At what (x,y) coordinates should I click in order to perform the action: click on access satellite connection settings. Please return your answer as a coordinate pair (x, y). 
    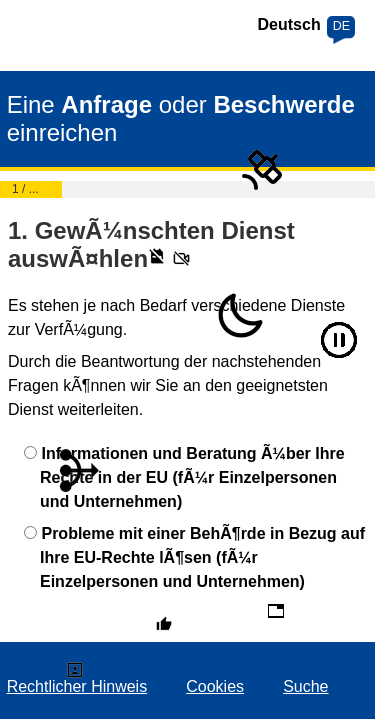
    Looking at the image, I should click on (262, 170).